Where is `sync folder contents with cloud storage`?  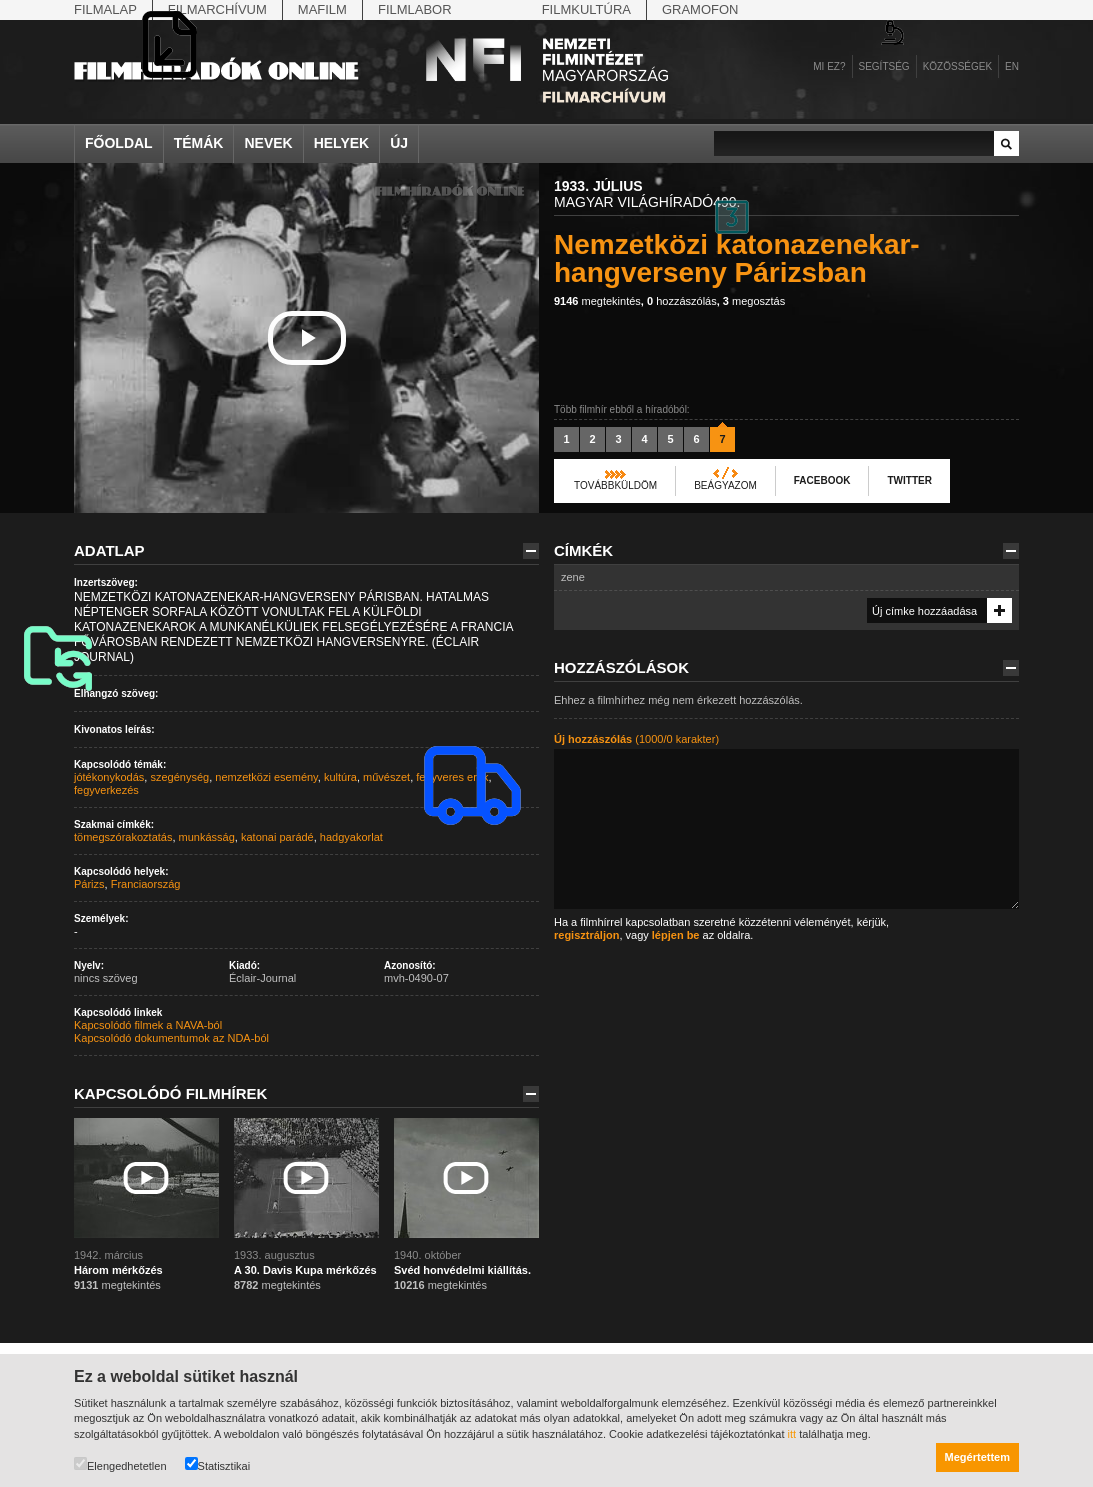
sync folder contents with cloud storage is located at coordinates (58, 657).